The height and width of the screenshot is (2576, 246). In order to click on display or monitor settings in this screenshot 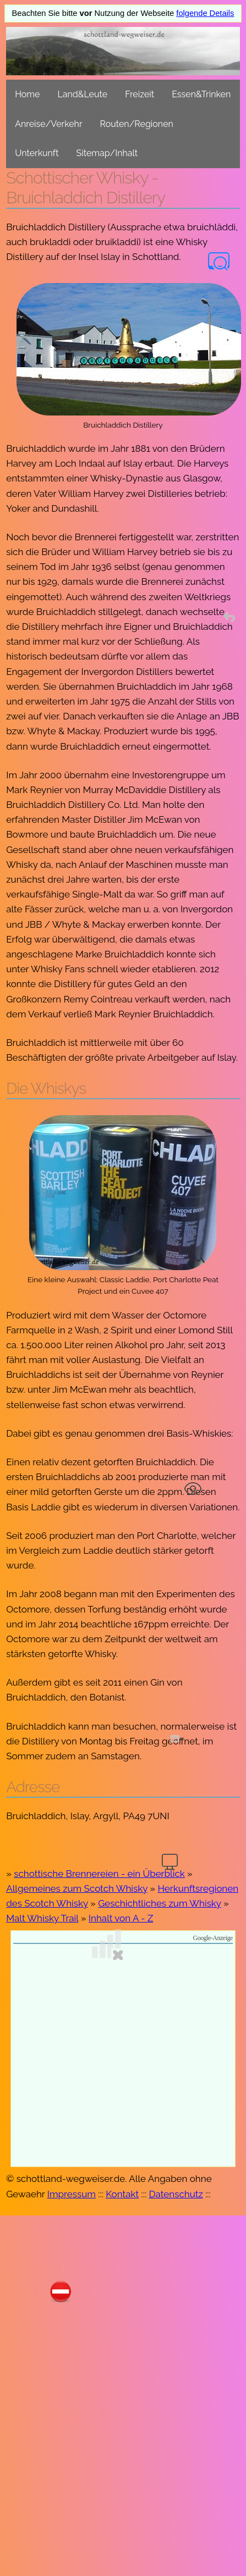, I will do `click(170, 1862)`.